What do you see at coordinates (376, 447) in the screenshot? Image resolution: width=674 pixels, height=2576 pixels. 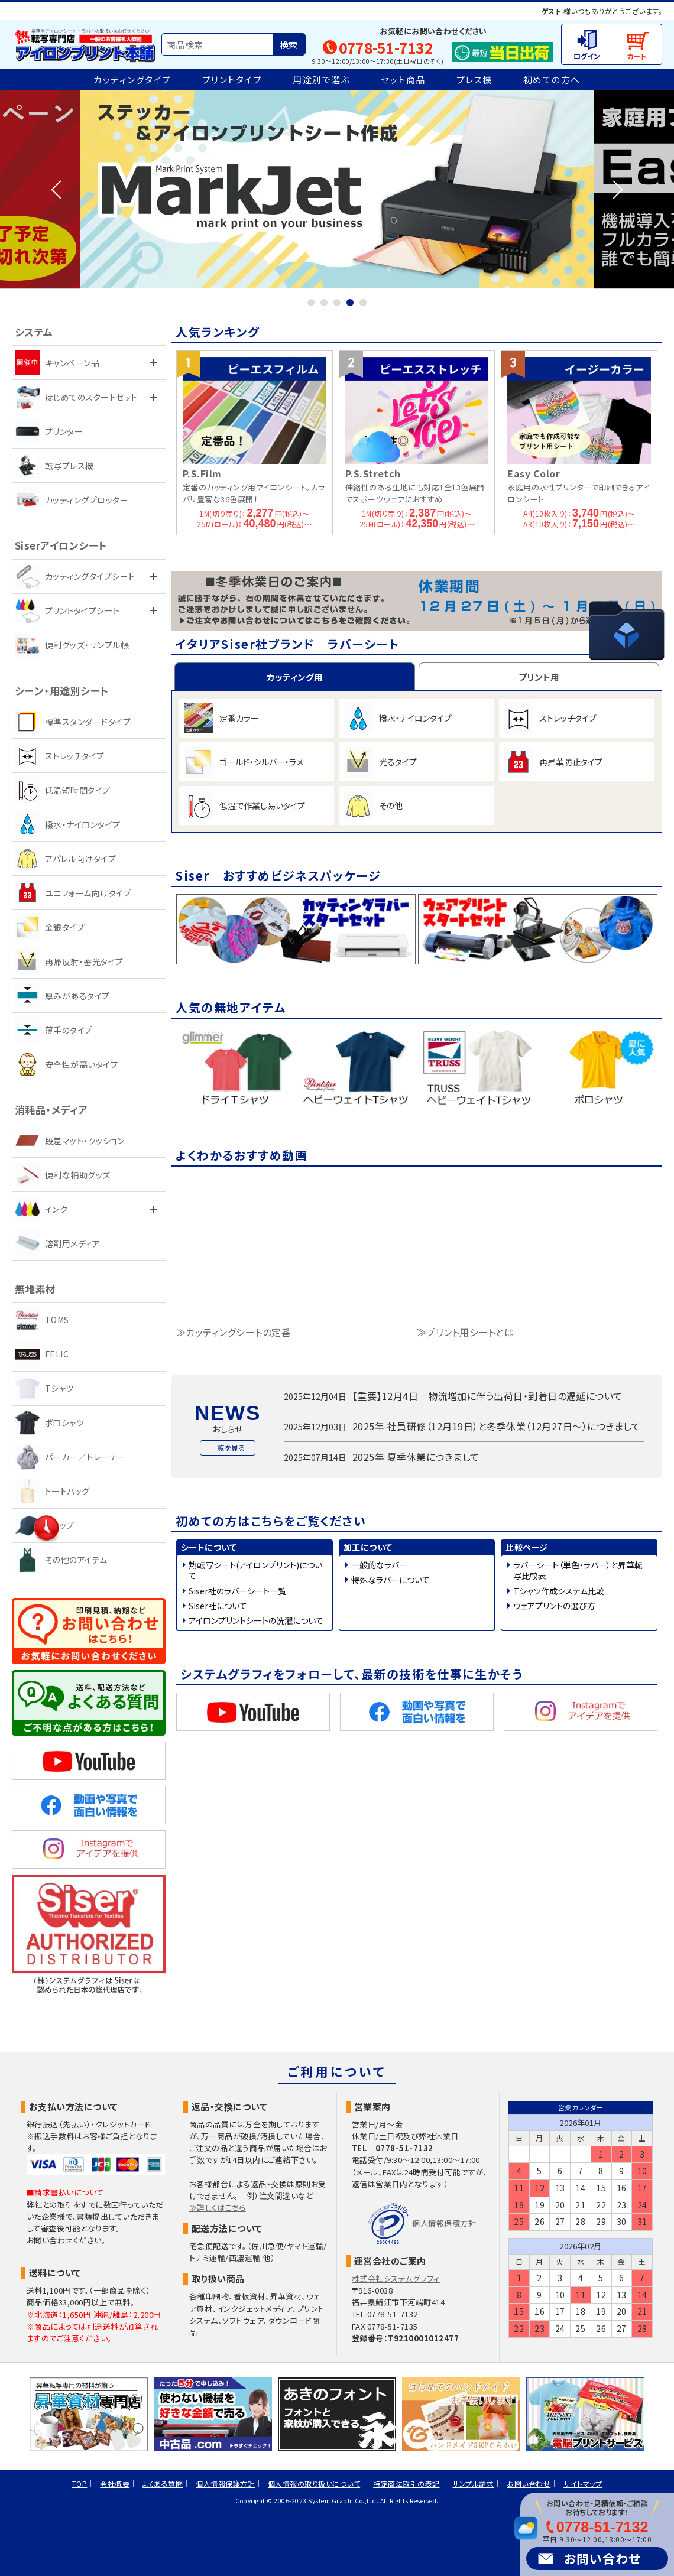 I see `open iCloud Drive to access cloud-synced files` at bounding box center [376, 447].